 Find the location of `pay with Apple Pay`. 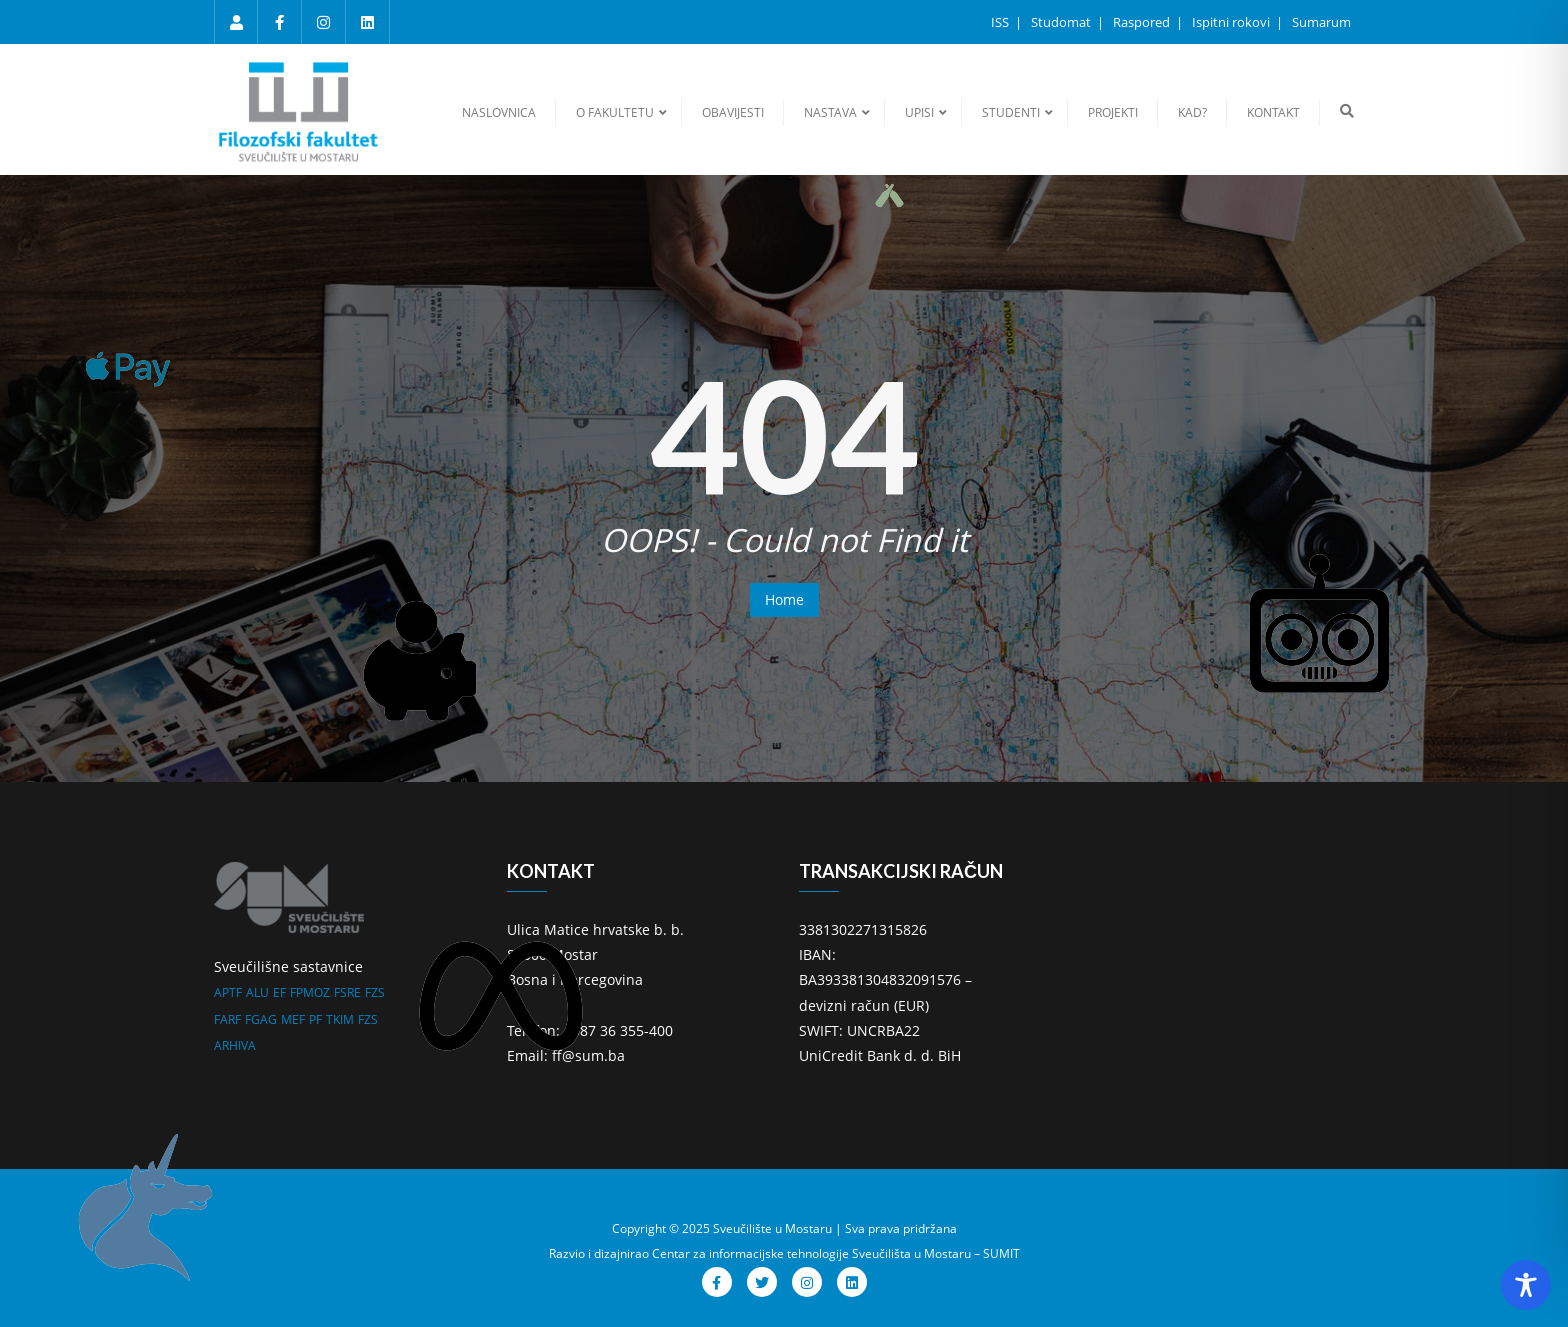

pay with Apple Pay is located at coordinates (128, 369).